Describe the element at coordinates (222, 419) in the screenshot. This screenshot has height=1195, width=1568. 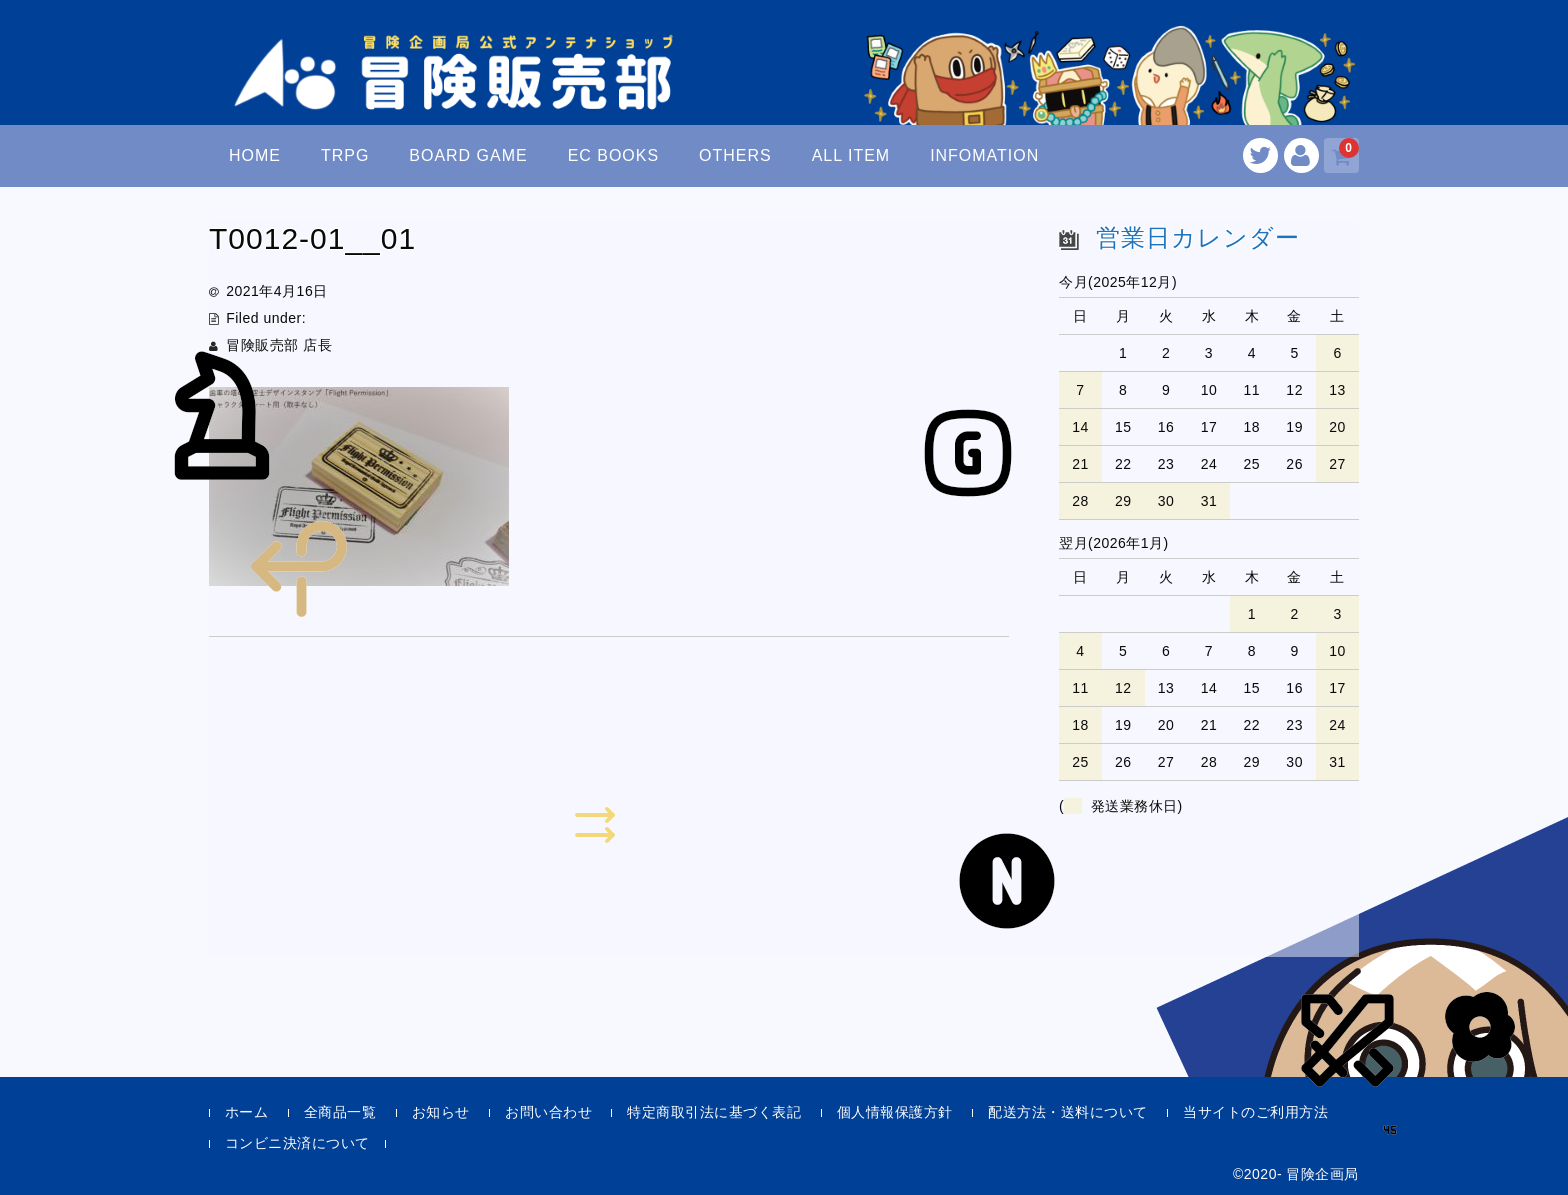
I see `play chess or access chess game` at that location.